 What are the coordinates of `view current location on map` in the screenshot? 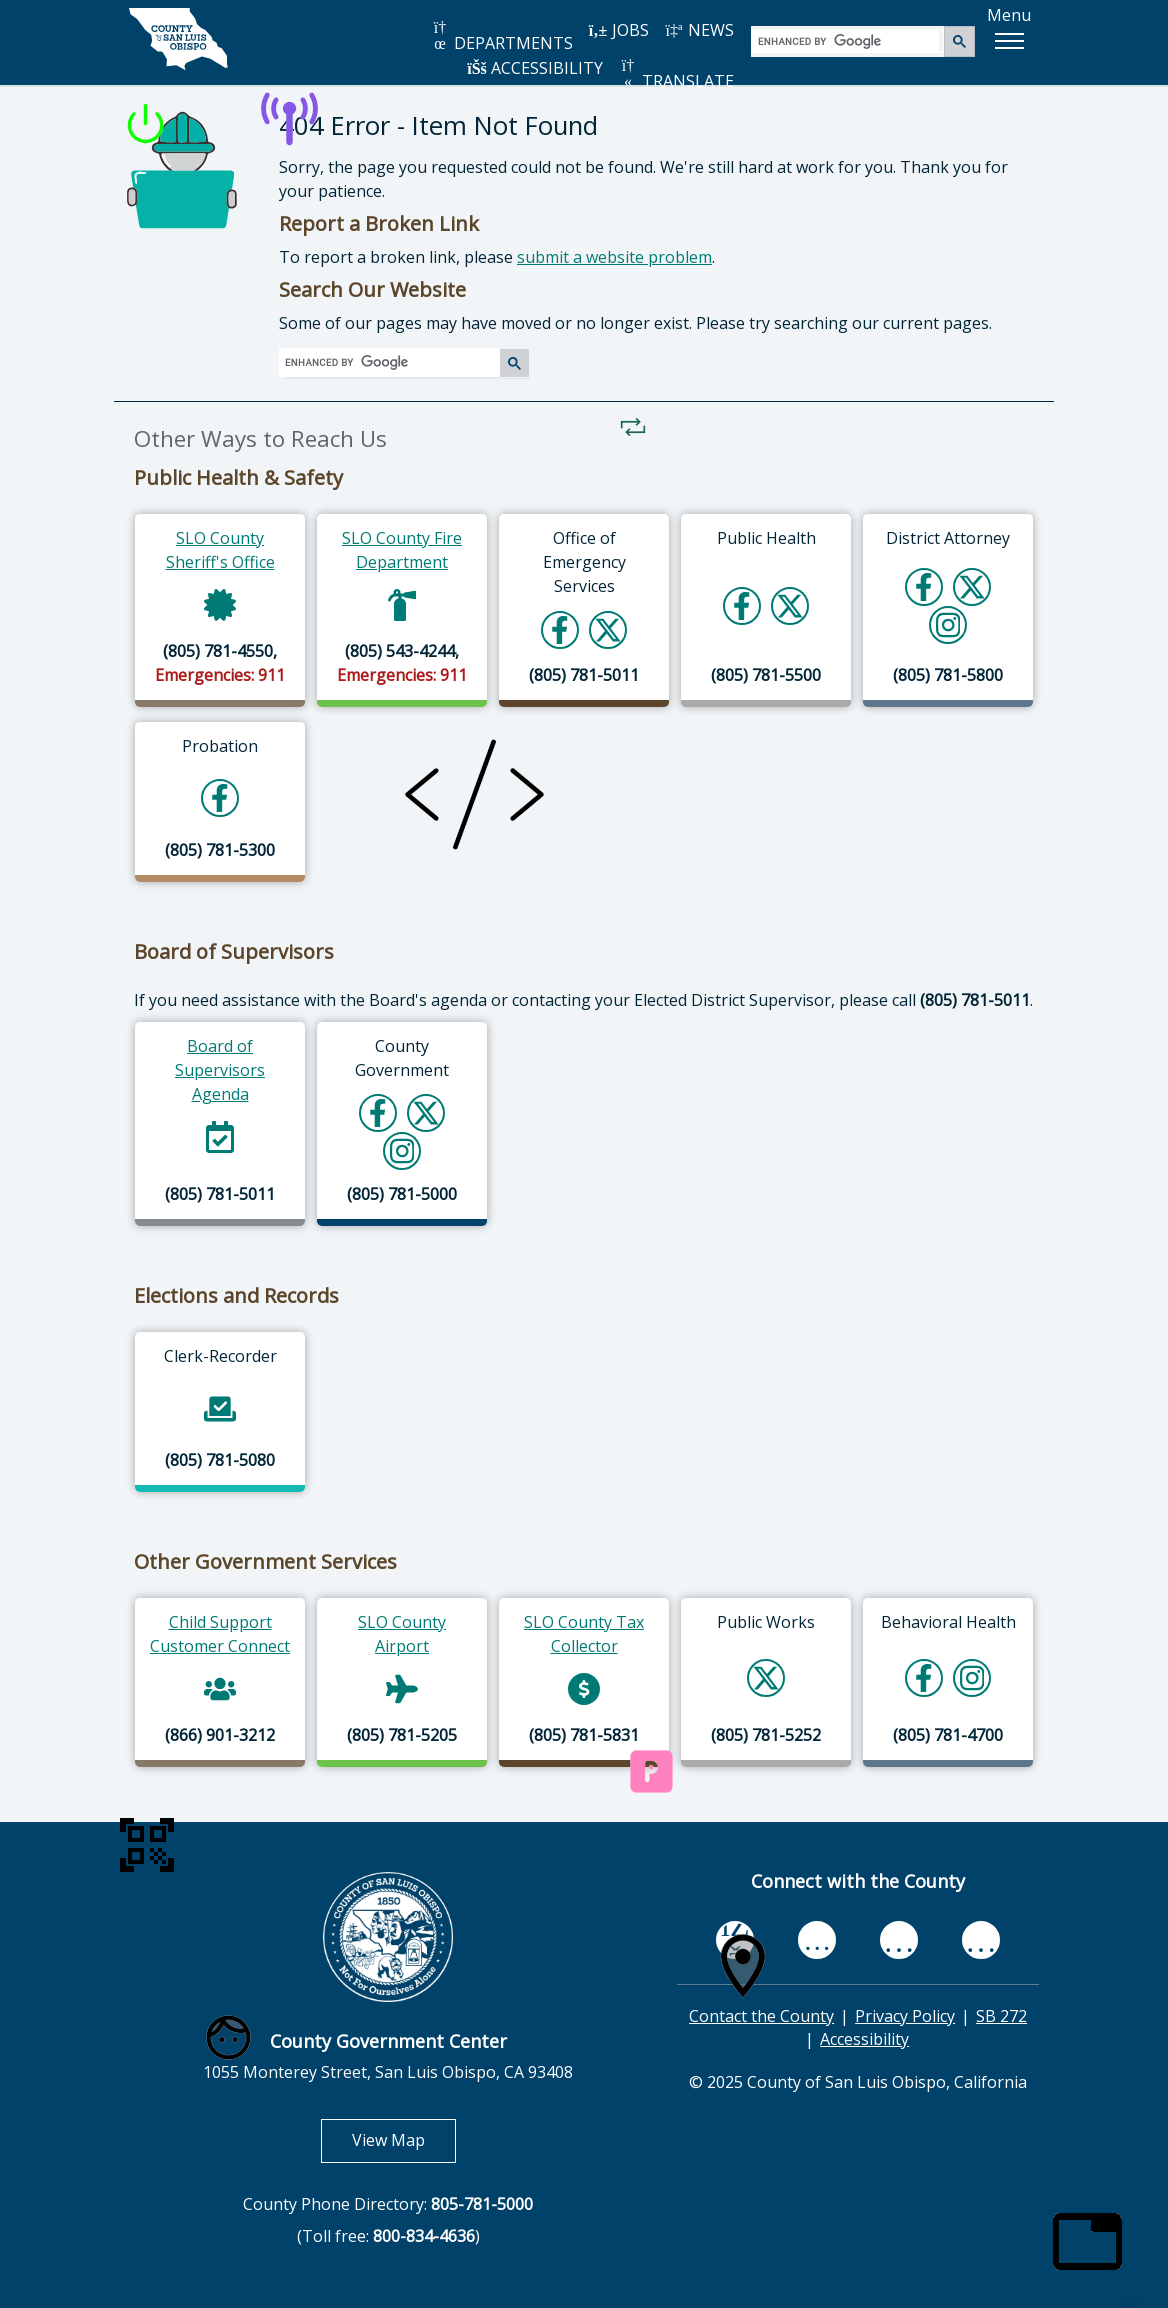 It's located at (743, 1966).